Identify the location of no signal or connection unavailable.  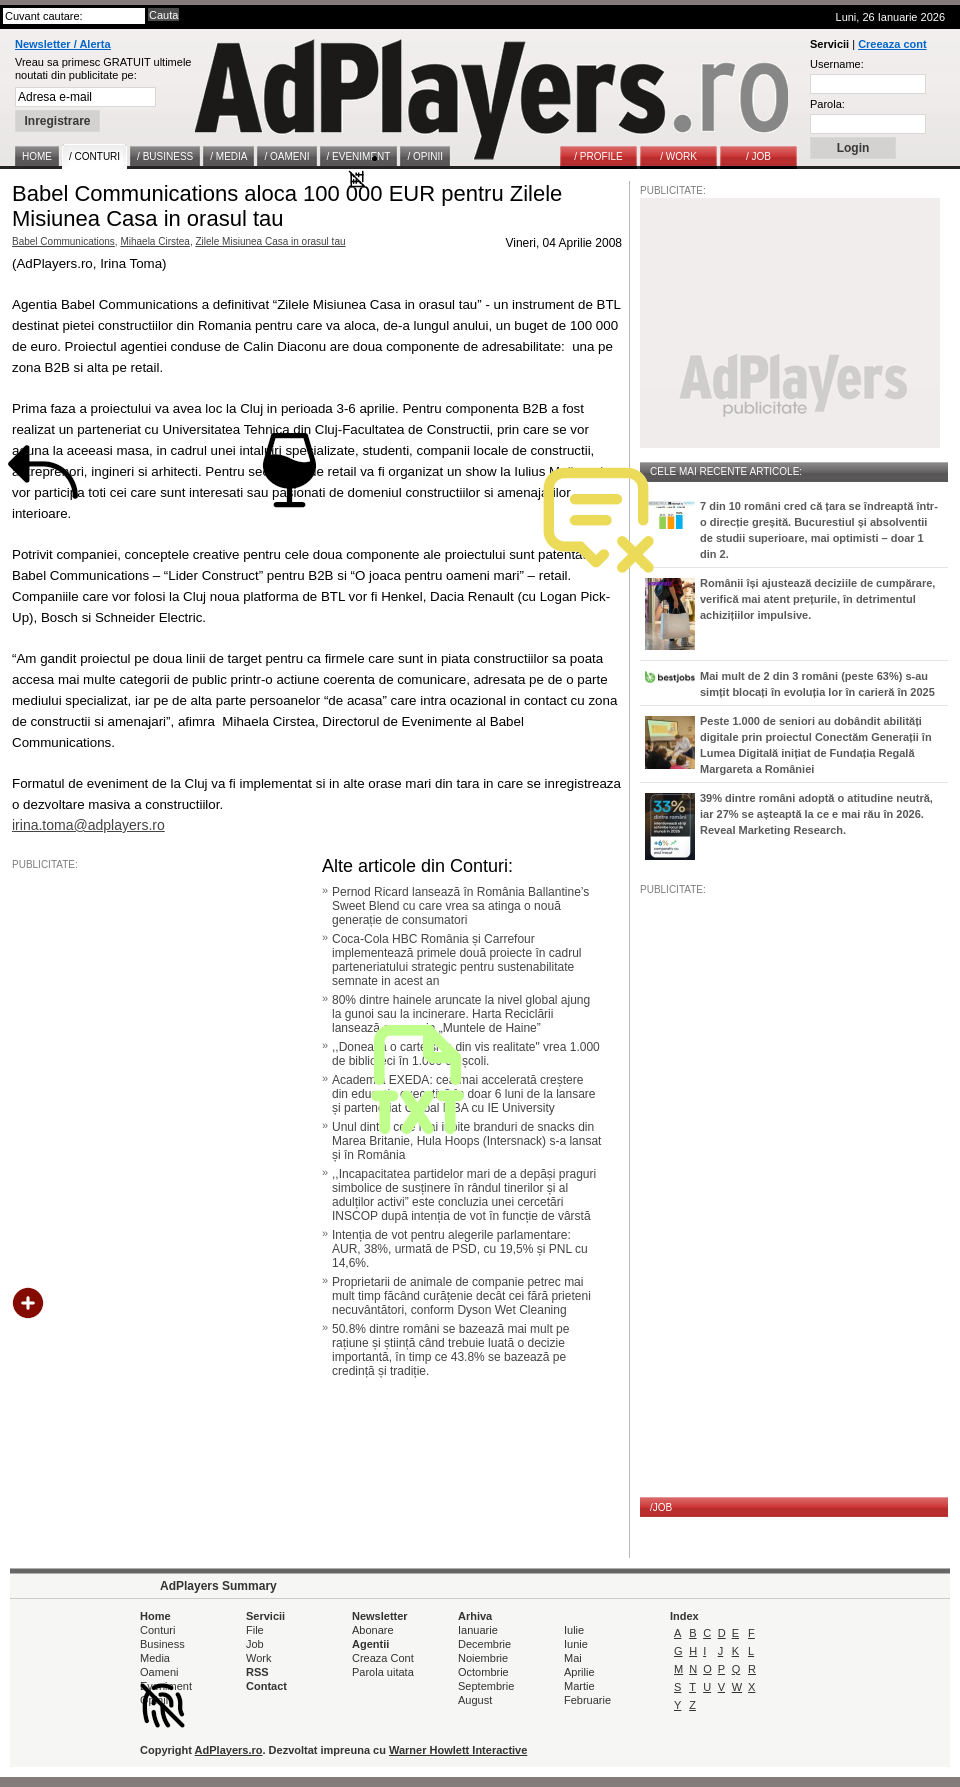
(403, 136).